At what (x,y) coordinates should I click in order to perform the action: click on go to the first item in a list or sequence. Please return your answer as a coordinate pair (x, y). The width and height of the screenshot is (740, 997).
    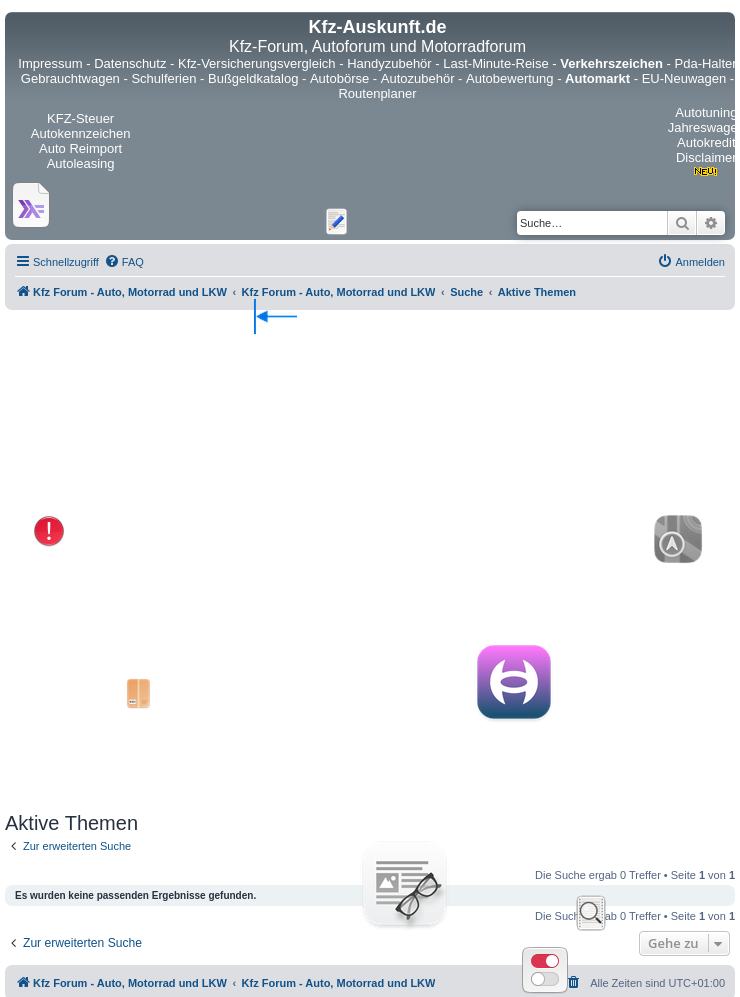
    Looking at the image, I should click on (275, 316).